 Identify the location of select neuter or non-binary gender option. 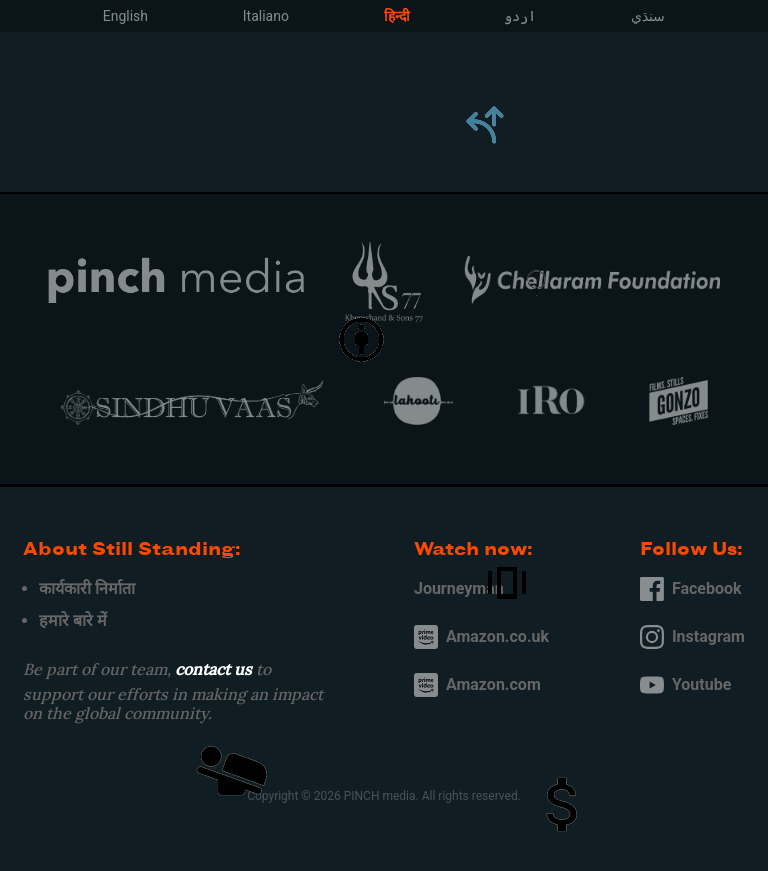
(536, 282).